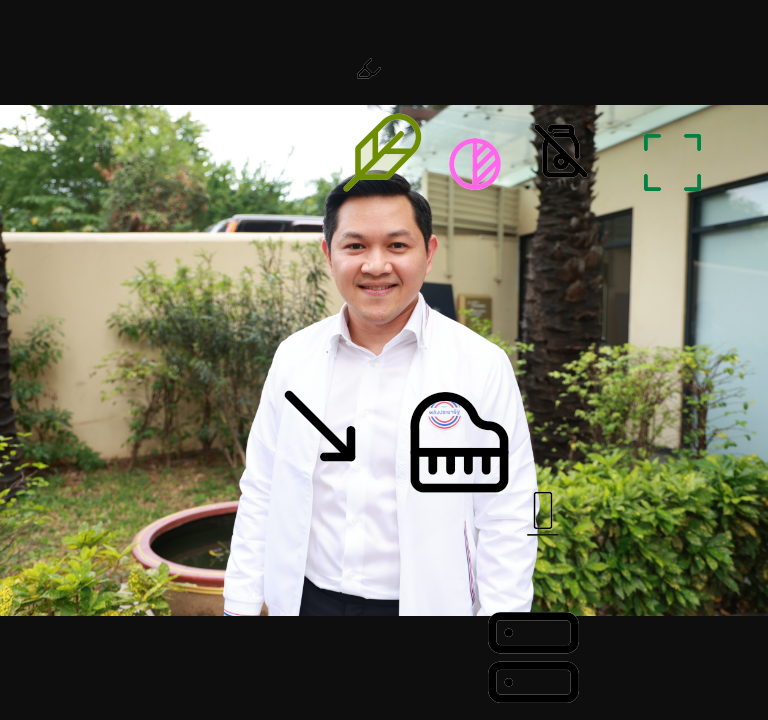  Describe the element at coordinates (475, 164) in the screenshot. I see `adjust screen brightness settings` at that location.